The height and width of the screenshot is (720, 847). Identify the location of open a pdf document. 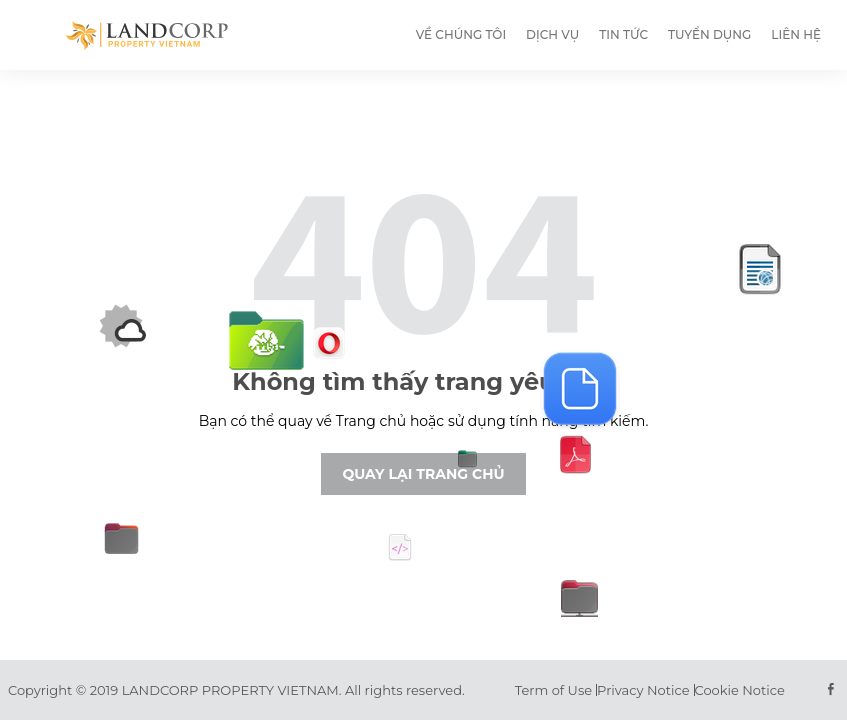
(575, 454).